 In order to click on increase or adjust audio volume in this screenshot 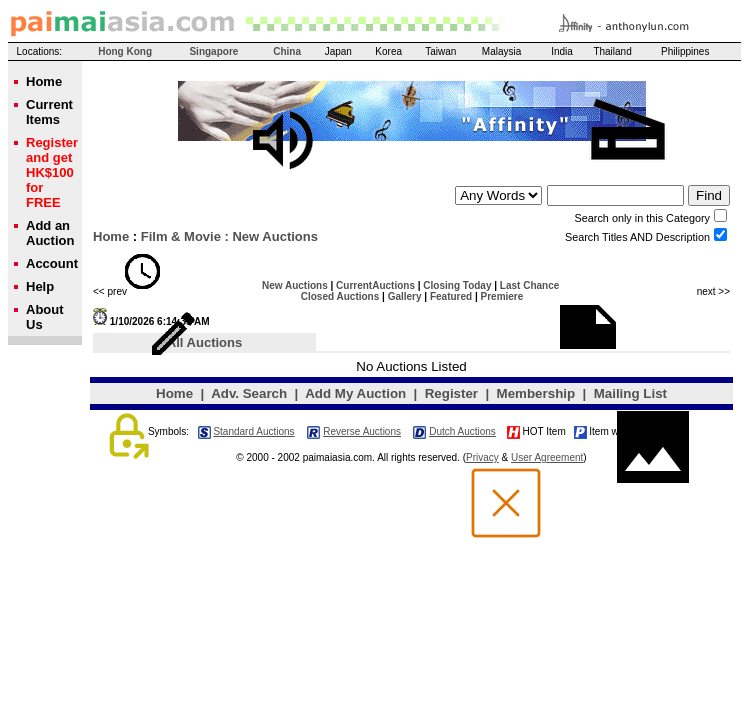, I will do `click(283, 140)`.